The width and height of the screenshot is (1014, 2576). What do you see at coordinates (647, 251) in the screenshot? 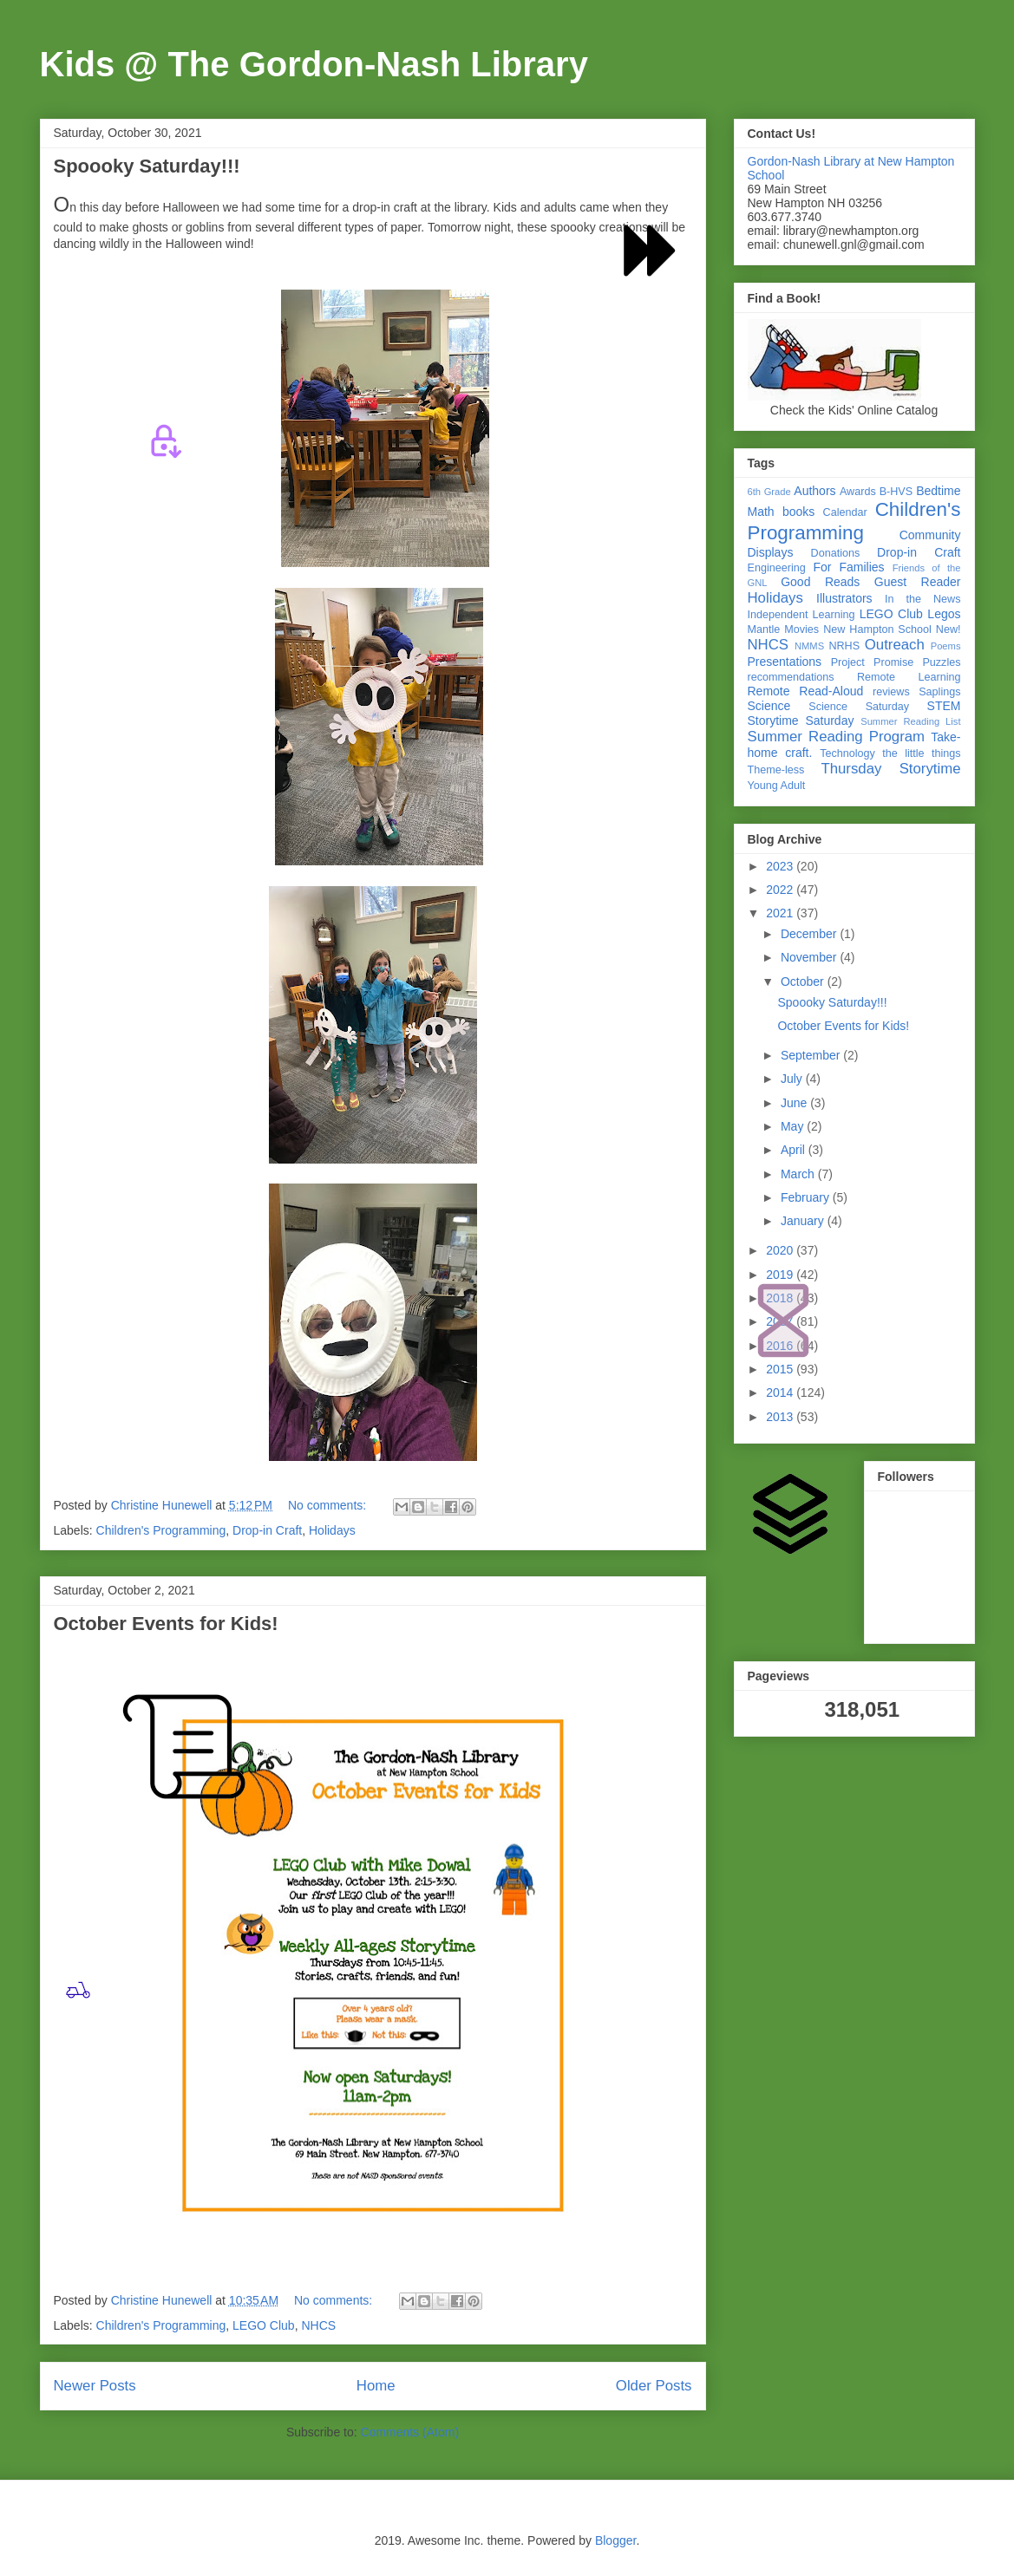
I see `skip forward or fast forward` at bounding box center [647, 251].